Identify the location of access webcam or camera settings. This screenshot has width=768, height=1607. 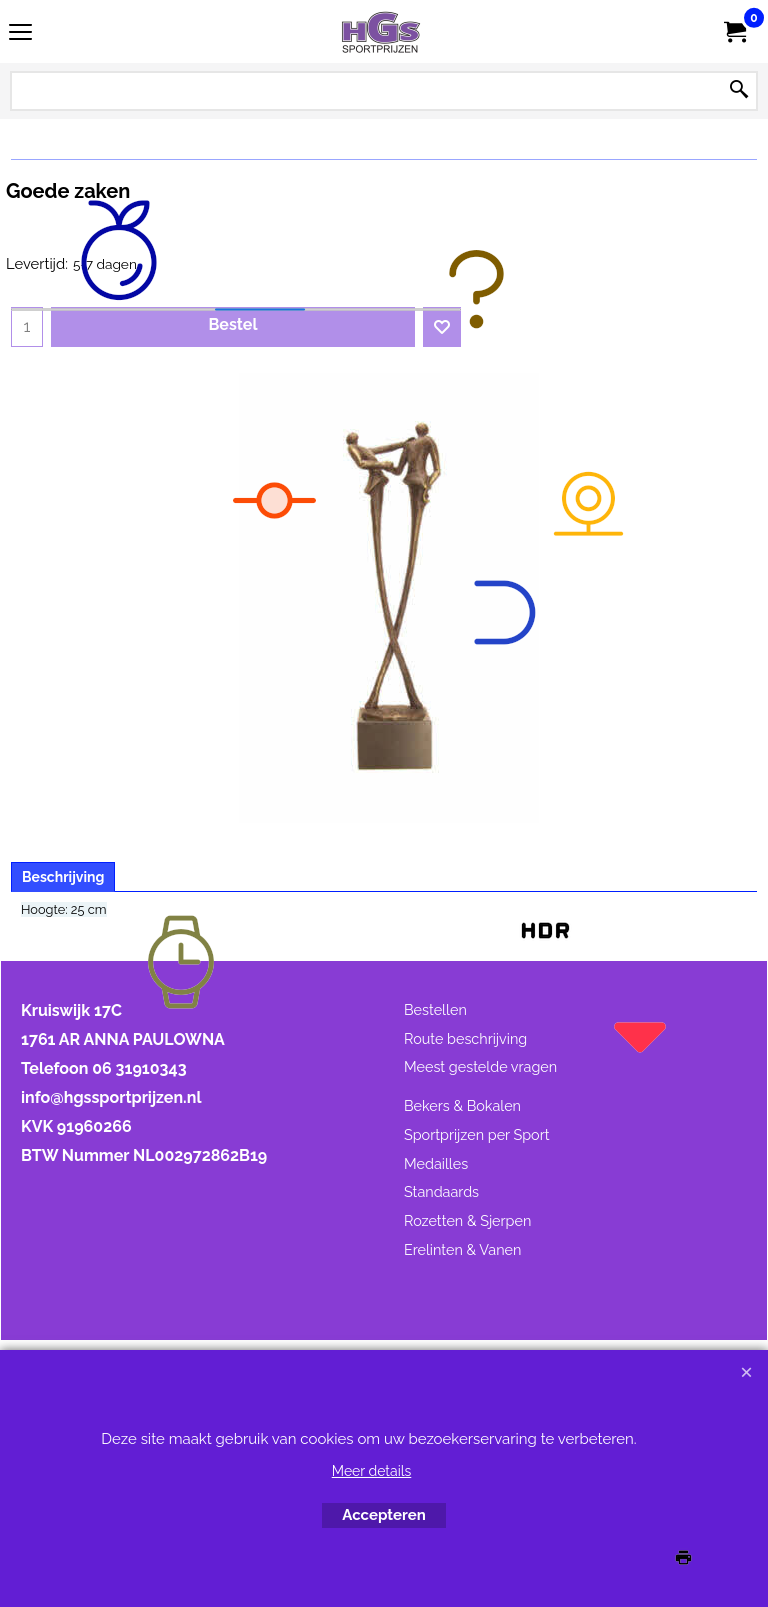
(588, 506).